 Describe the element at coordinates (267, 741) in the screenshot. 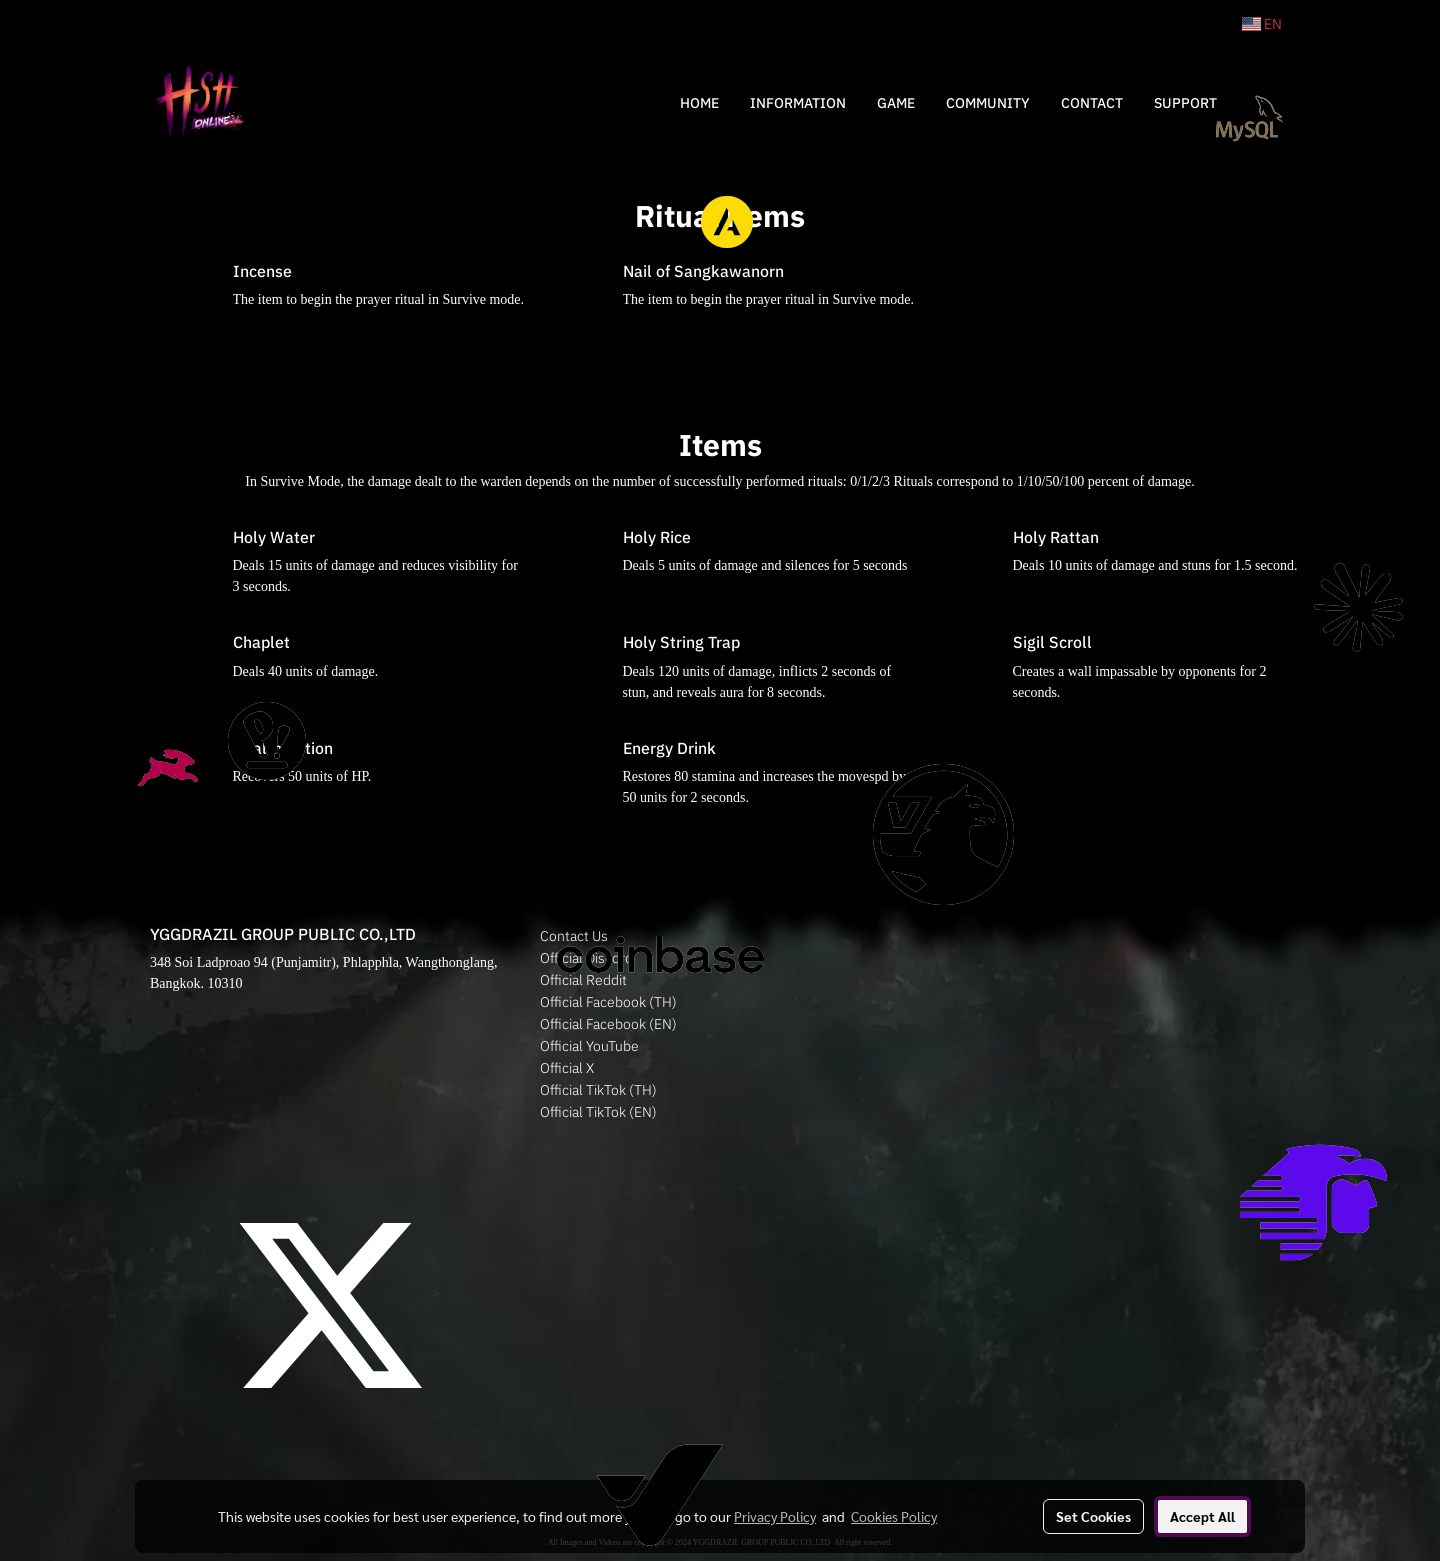

I see `pop!_os linux distribution logo` at that location.